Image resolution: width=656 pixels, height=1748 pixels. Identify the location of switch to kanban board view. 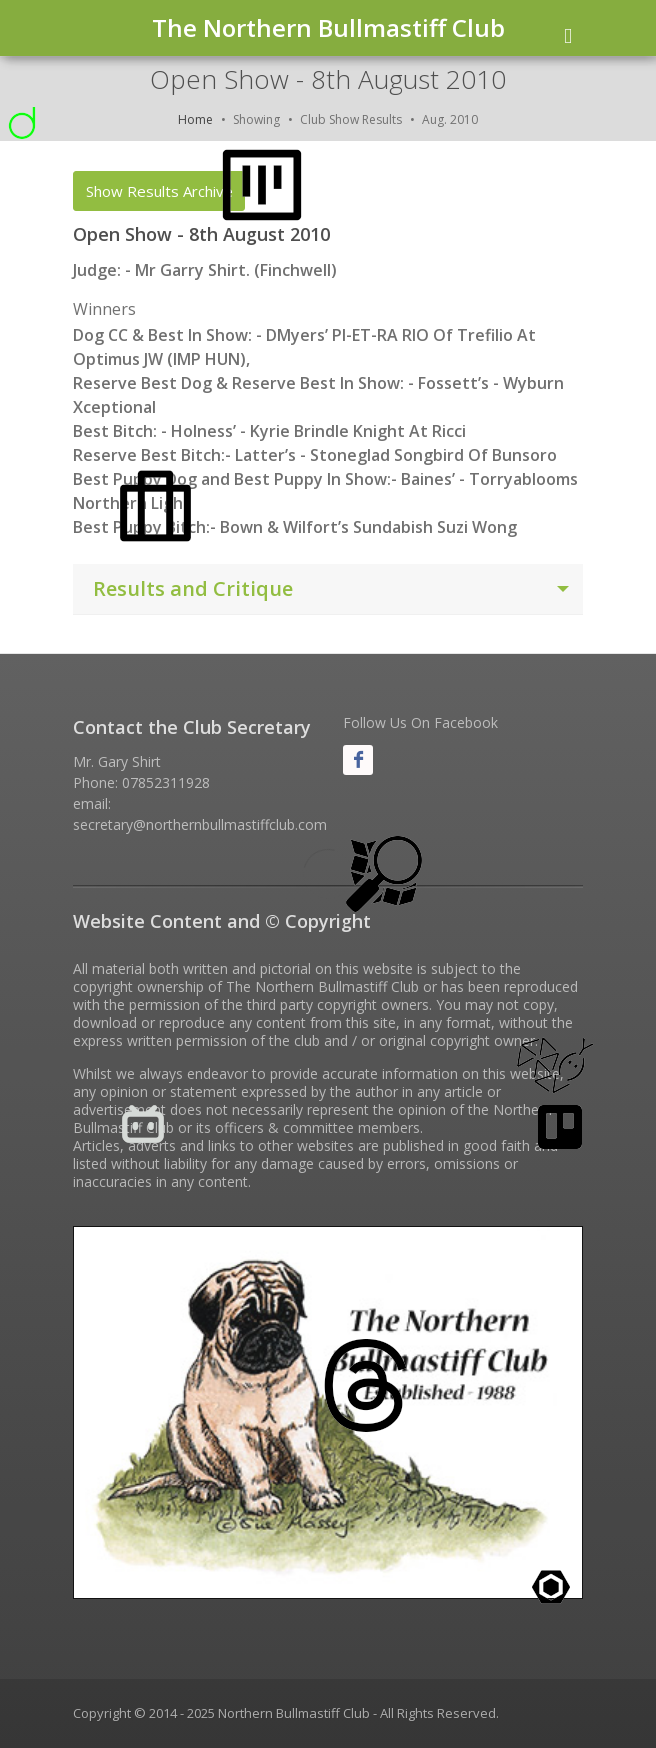
(262, 185).